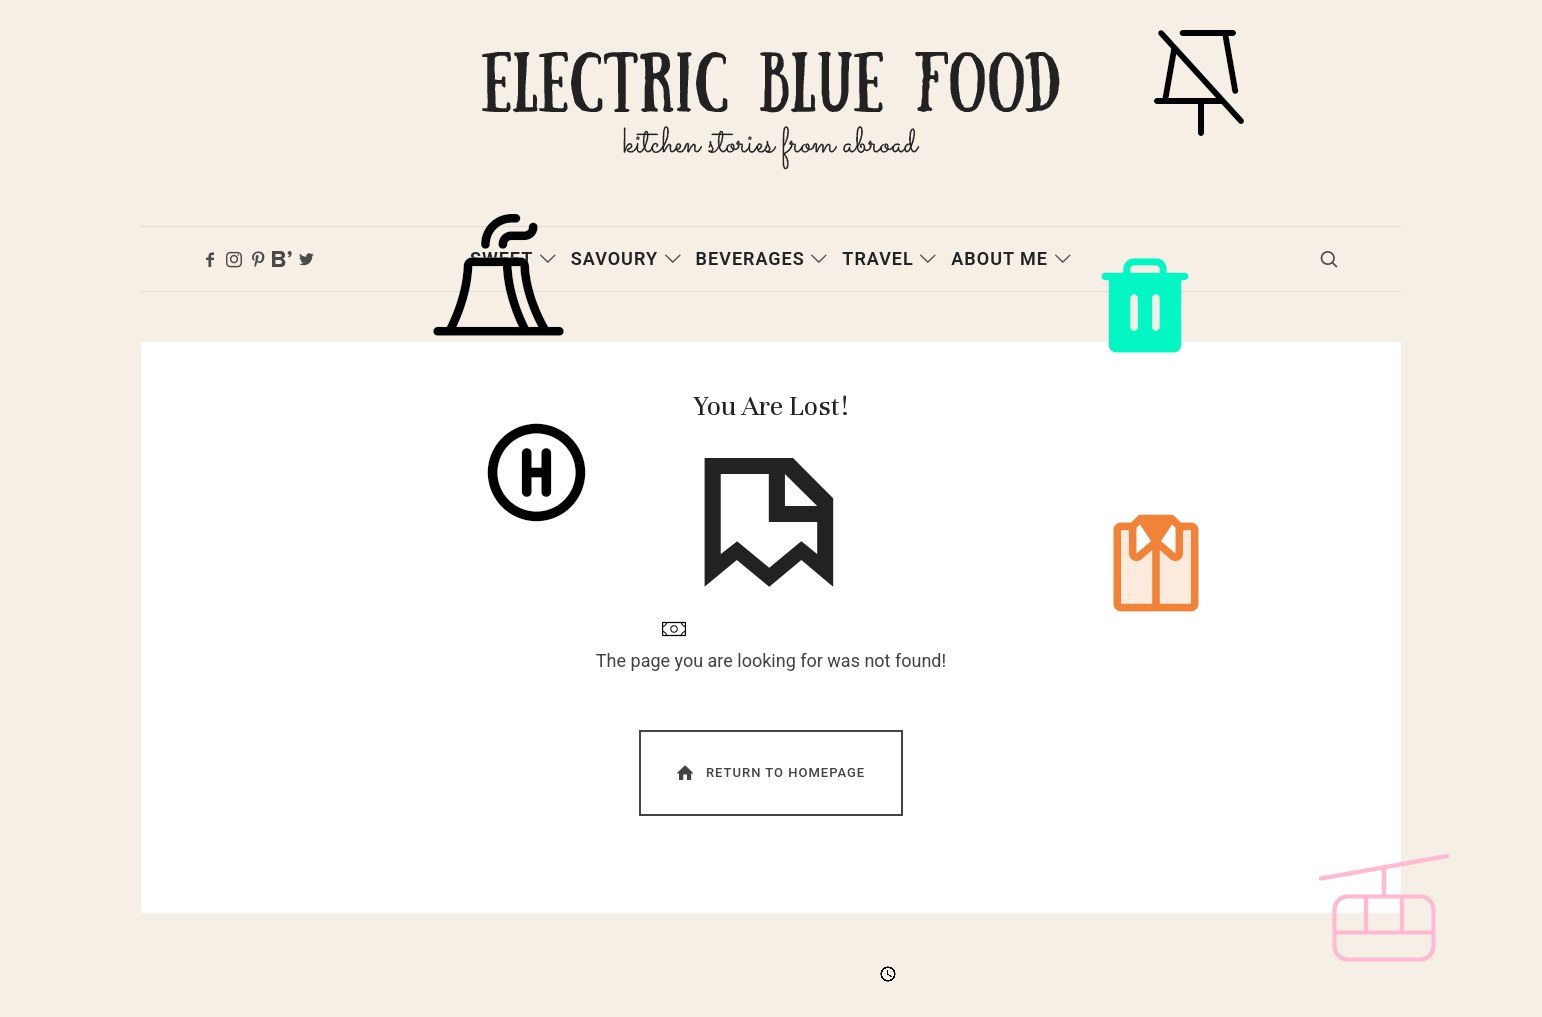  Describe the element at coordinates (536, 472) in the screenshot. I see `indicates a hospital or medical facility nearby` at that location.